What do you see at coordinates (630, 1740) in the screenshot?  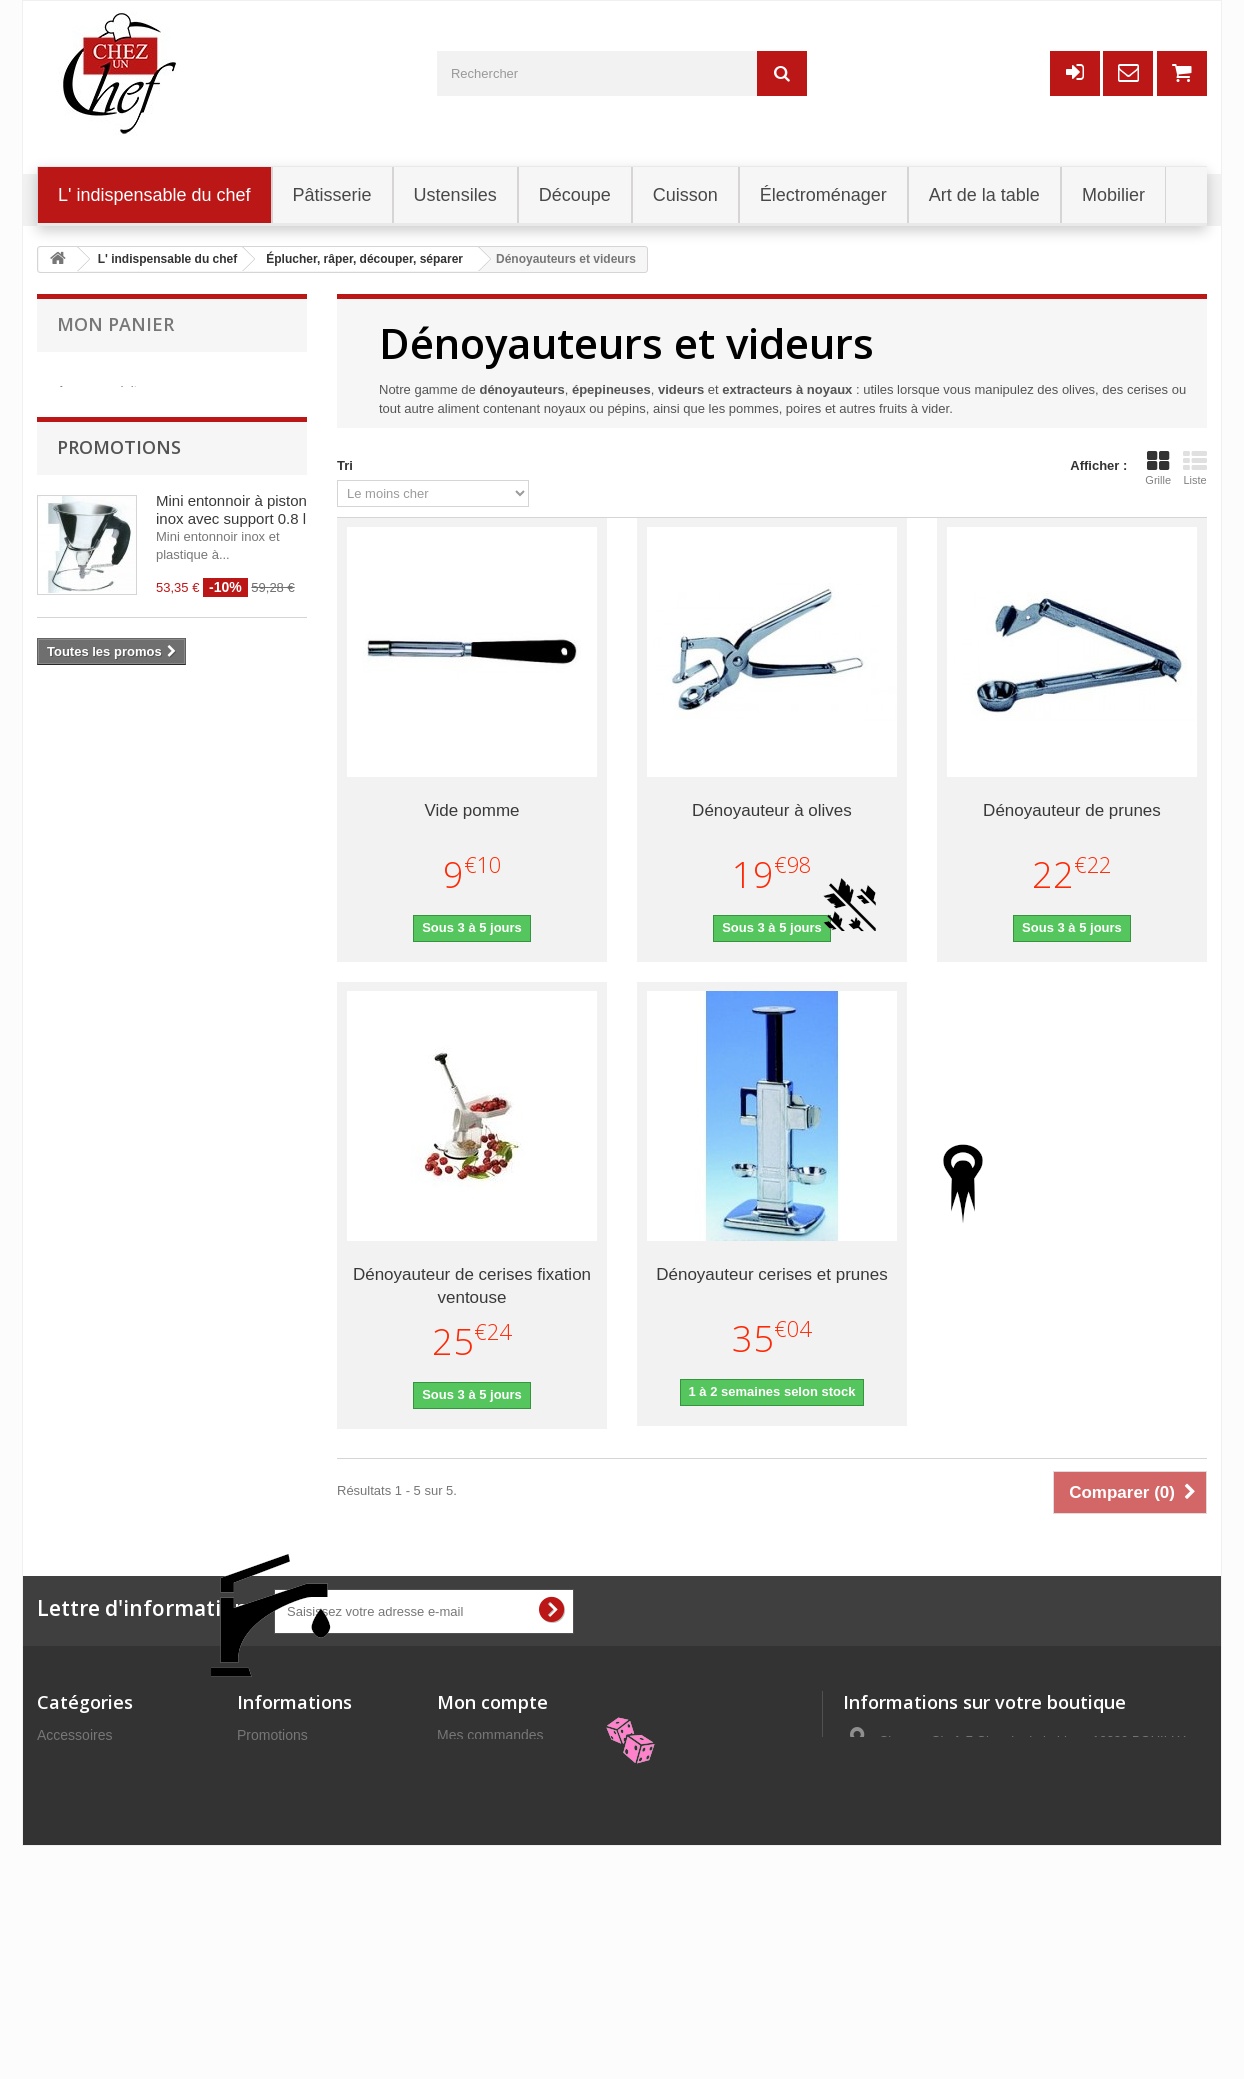 I see `roll the dice or randomize selection` at bounding box center [630, 1740].